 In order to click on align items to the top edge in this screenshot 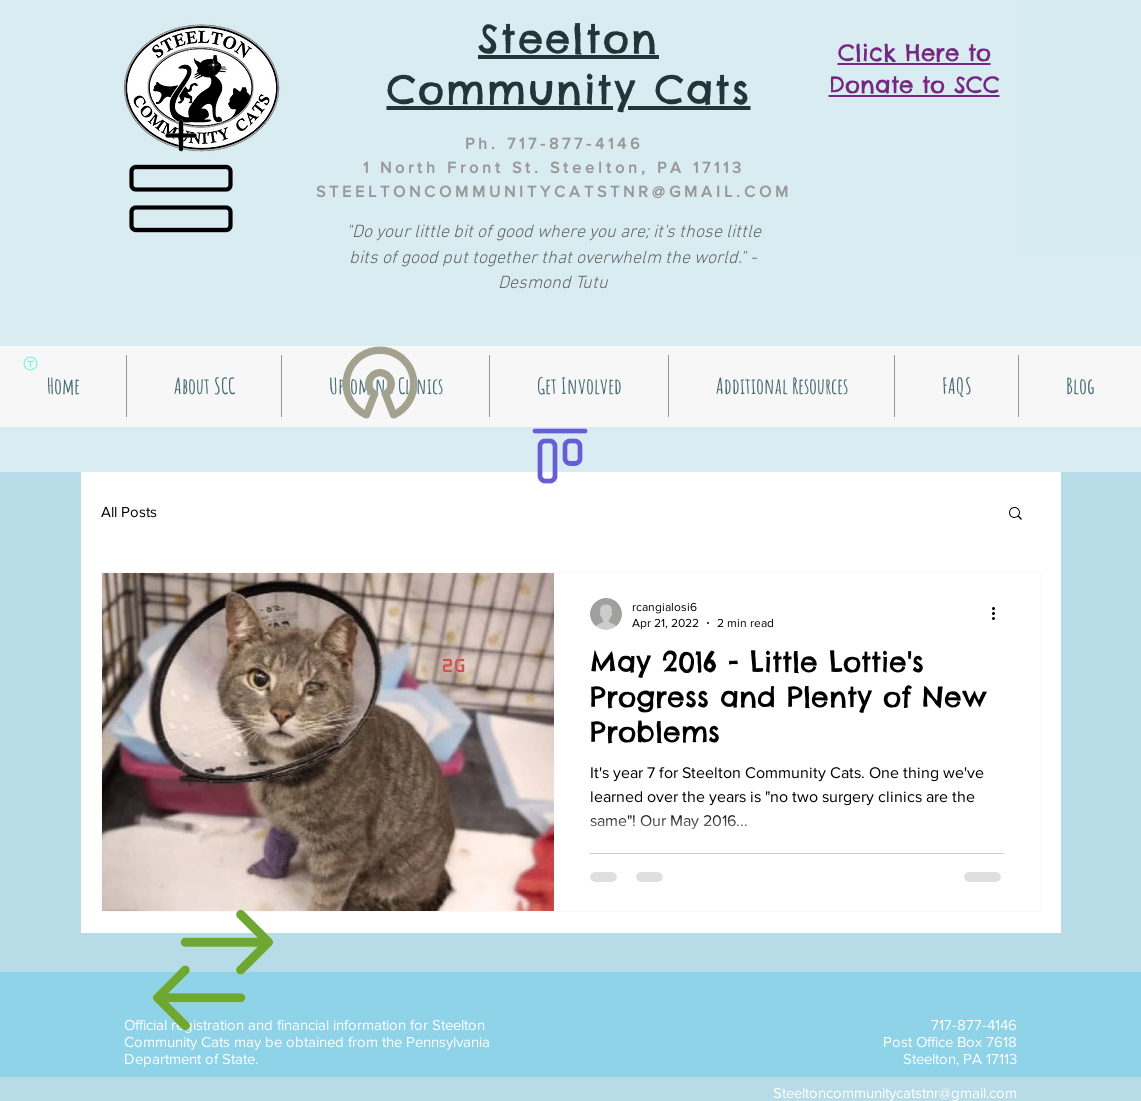, I will do `click(560, 456)`.